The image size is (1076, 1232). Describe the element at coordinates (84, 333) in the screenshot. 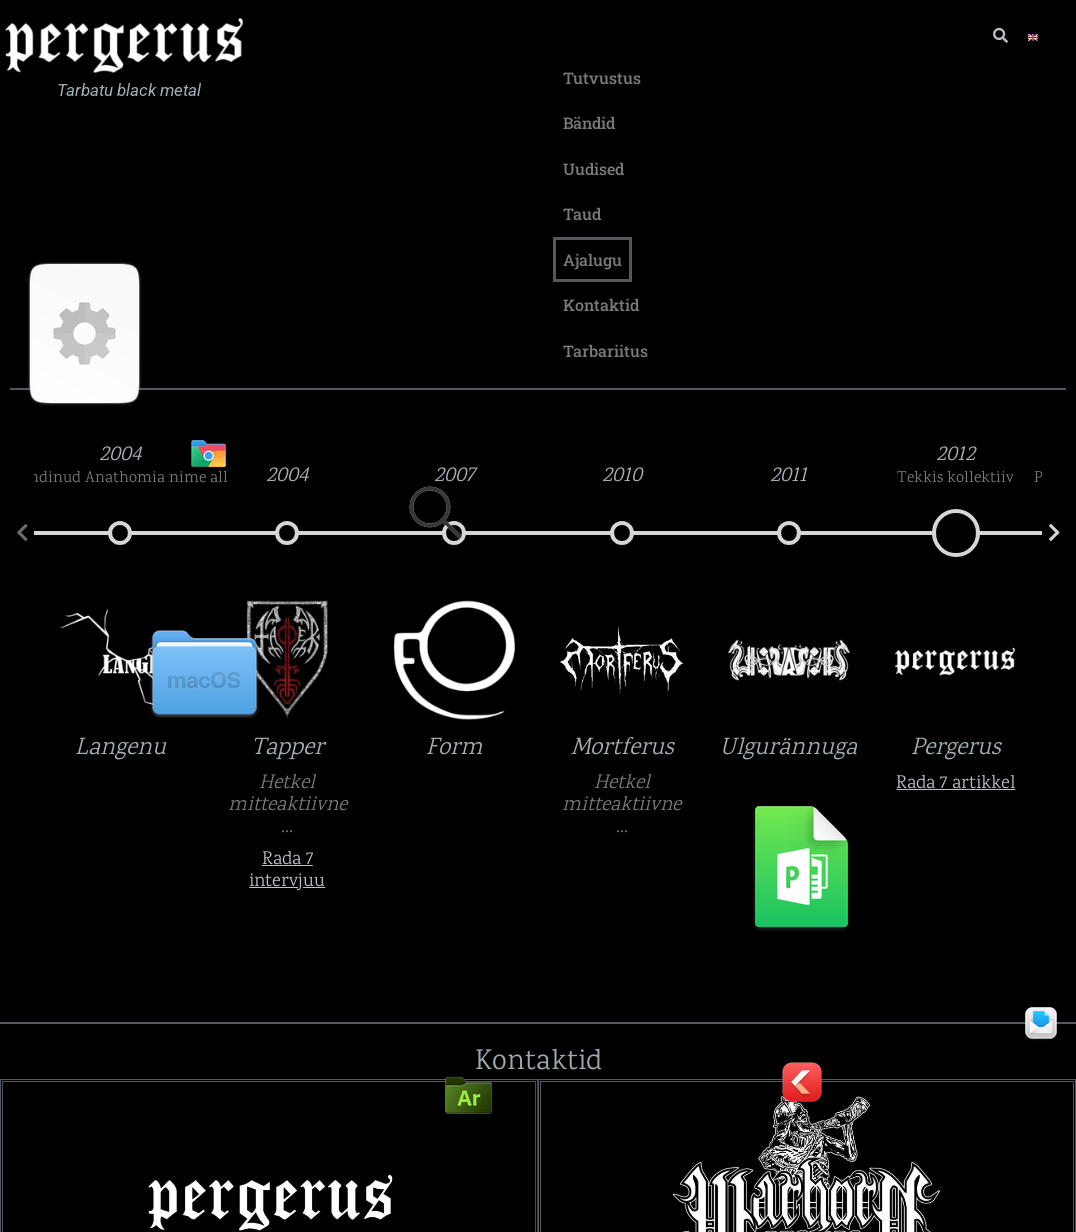

I see `a desktop application shortcut file` at that location.